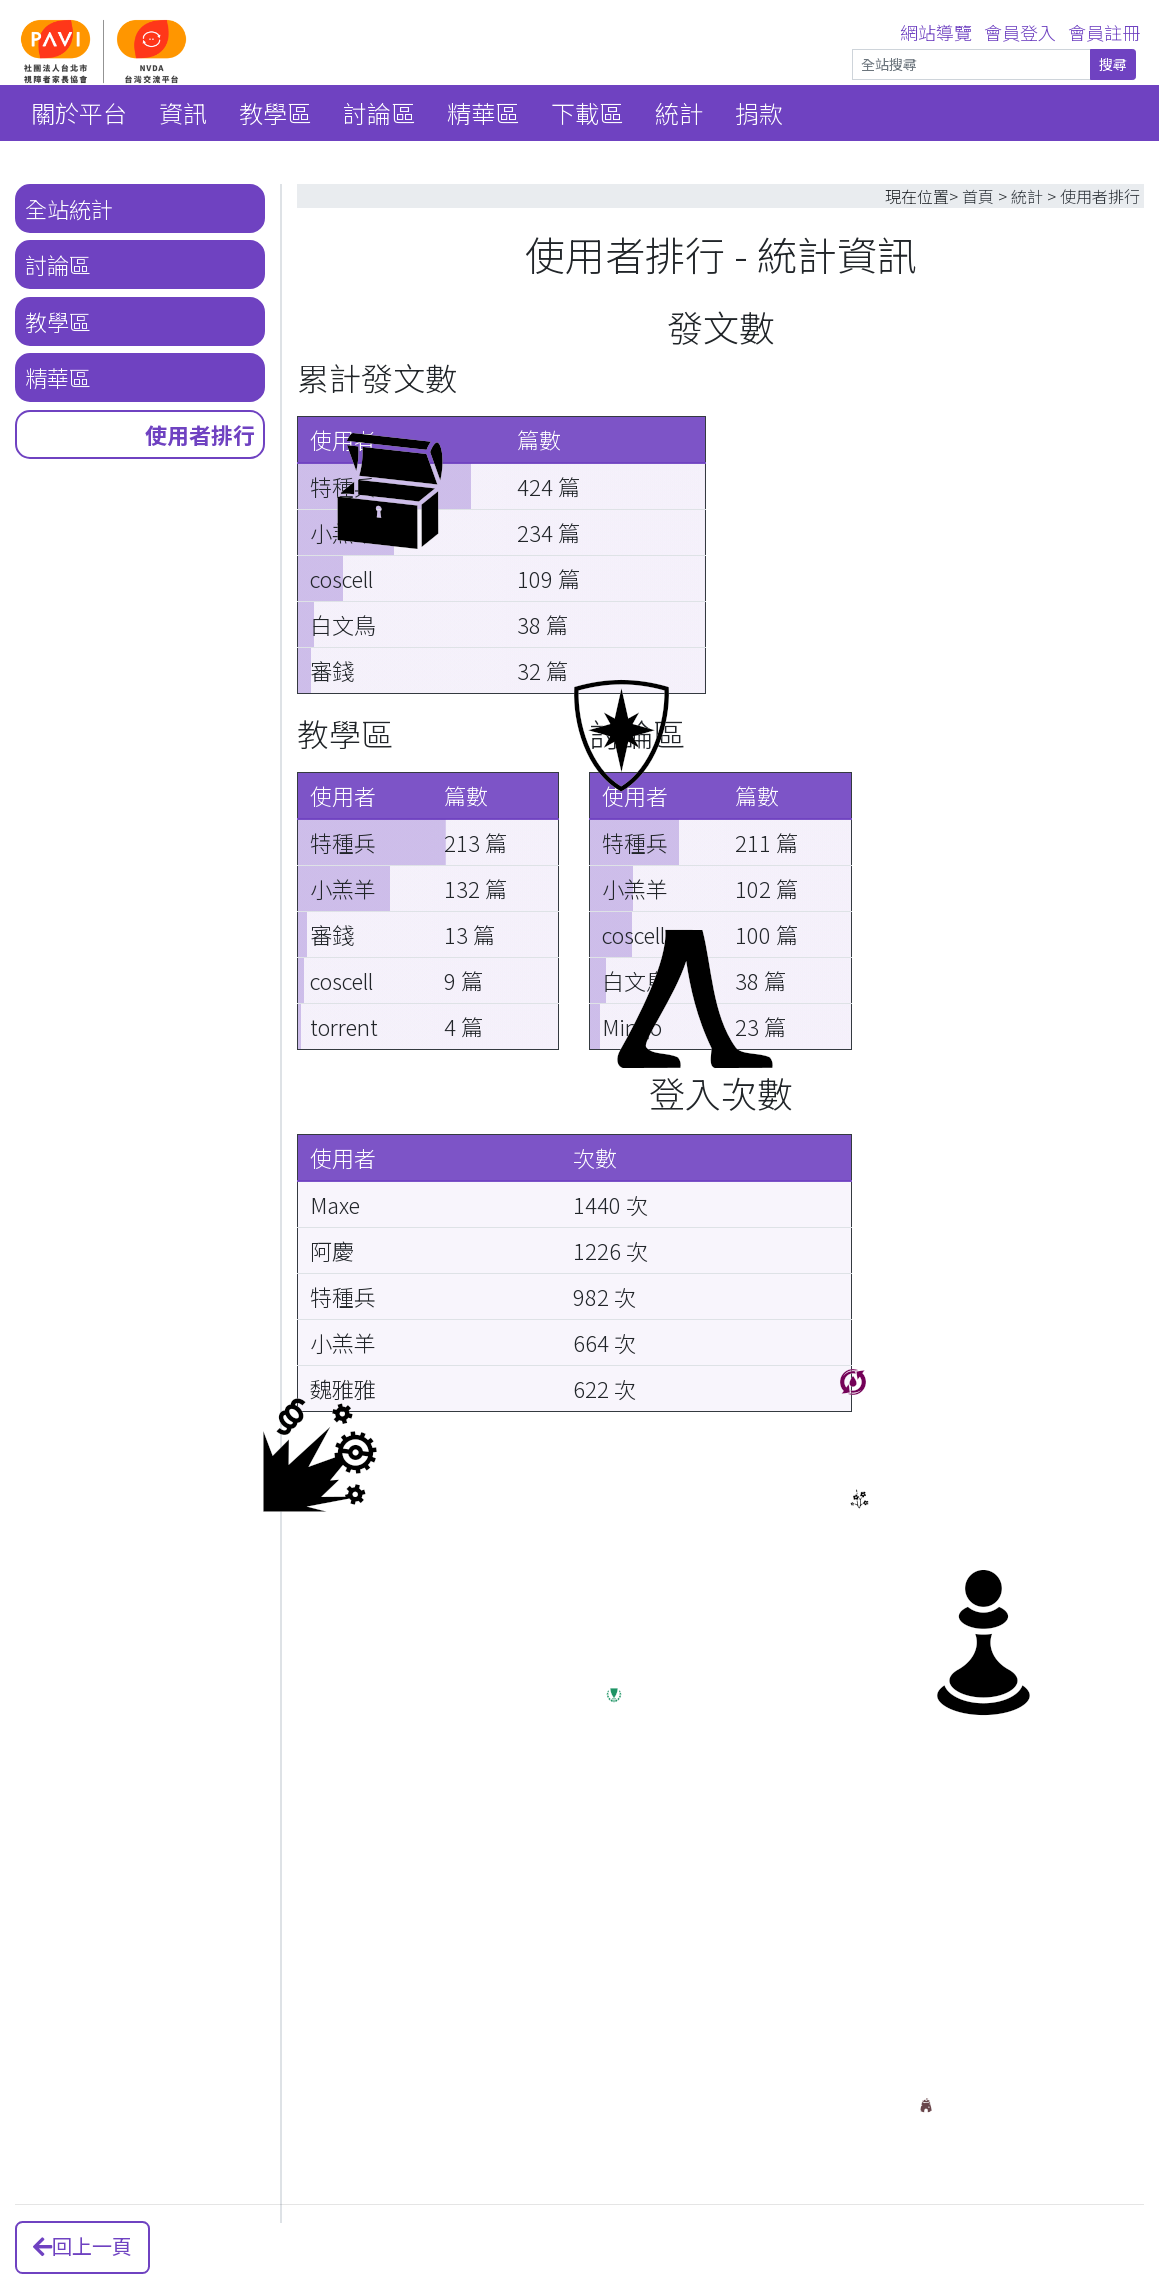  Describe the element at coordinates (614, 1695) in the screenshot. I see `view achievements or awards` at that location.